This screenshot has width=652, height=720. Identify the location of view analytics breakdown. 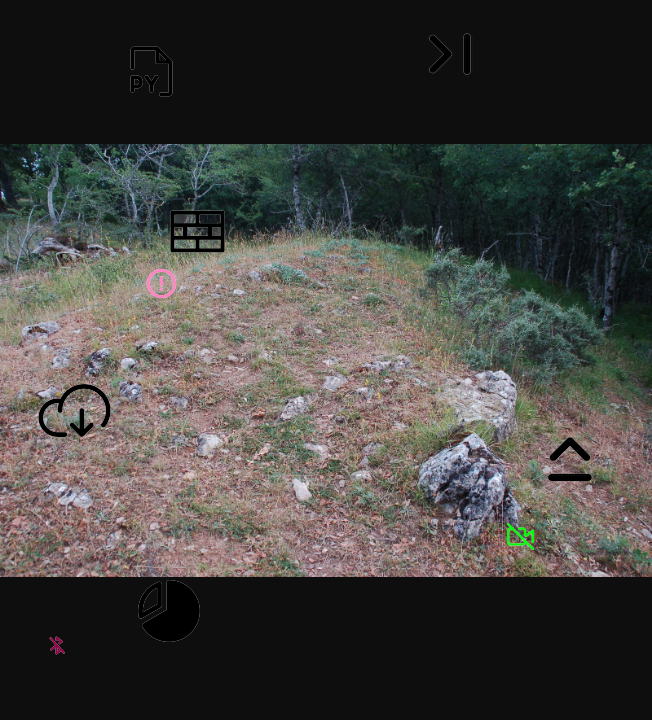
(169, 611).